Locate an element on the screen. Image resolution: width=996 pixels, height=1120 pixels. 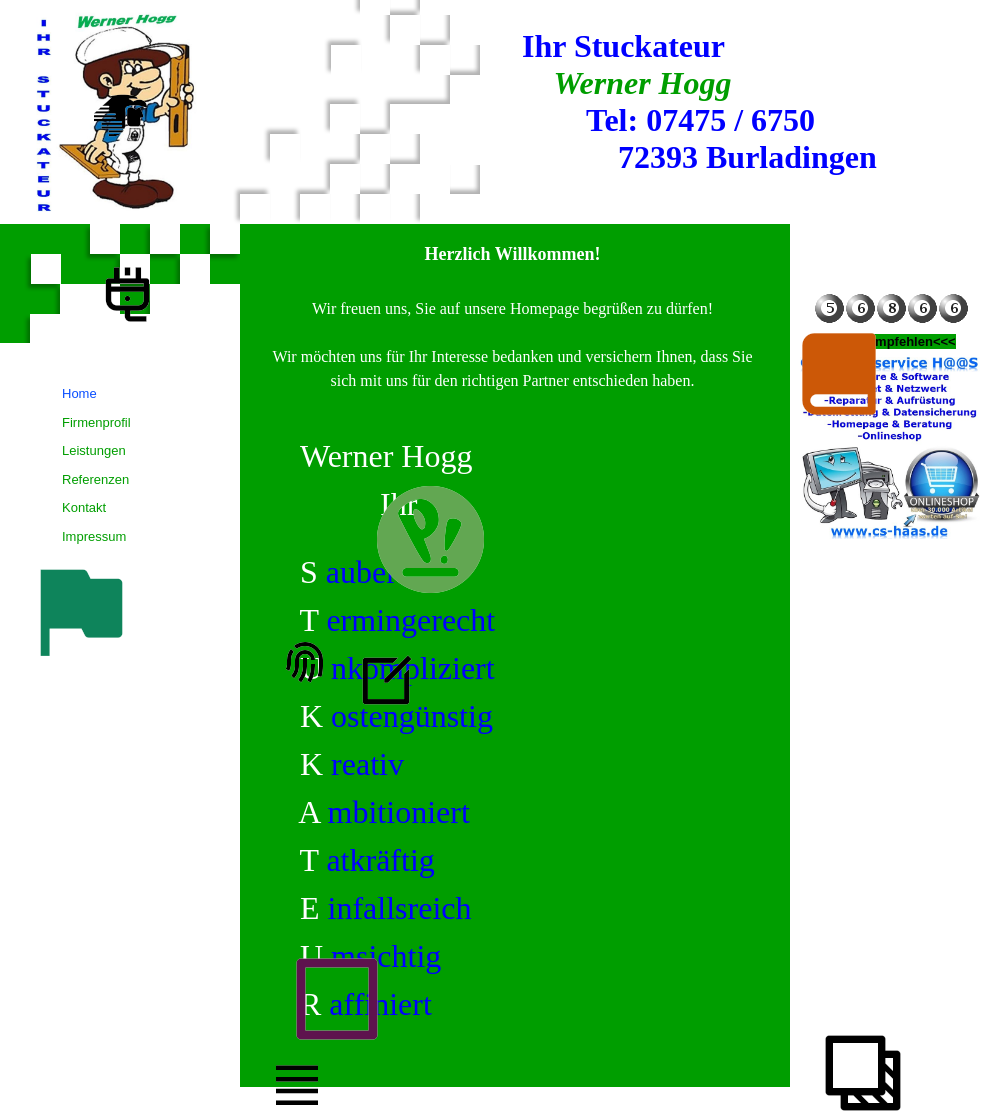
aeromexico airline logo is located at coordinates (120, 115).